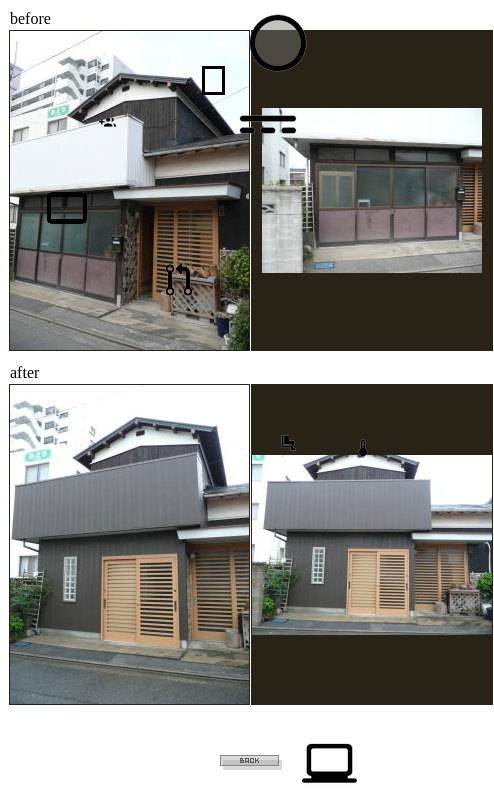 The image size is (494, 796). What do you see at coordinates (107, 122) in the screenshot?
I see `add a new member to a group` at bounding box center [107, 122].